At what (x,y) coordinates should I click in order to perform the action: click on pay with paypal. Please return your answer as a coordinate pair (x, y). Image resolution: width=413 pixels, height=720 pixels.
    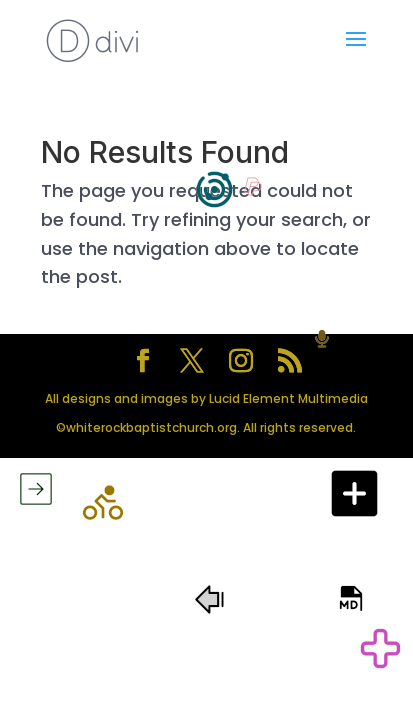
    Looking at the image, I should click on (252, 186).